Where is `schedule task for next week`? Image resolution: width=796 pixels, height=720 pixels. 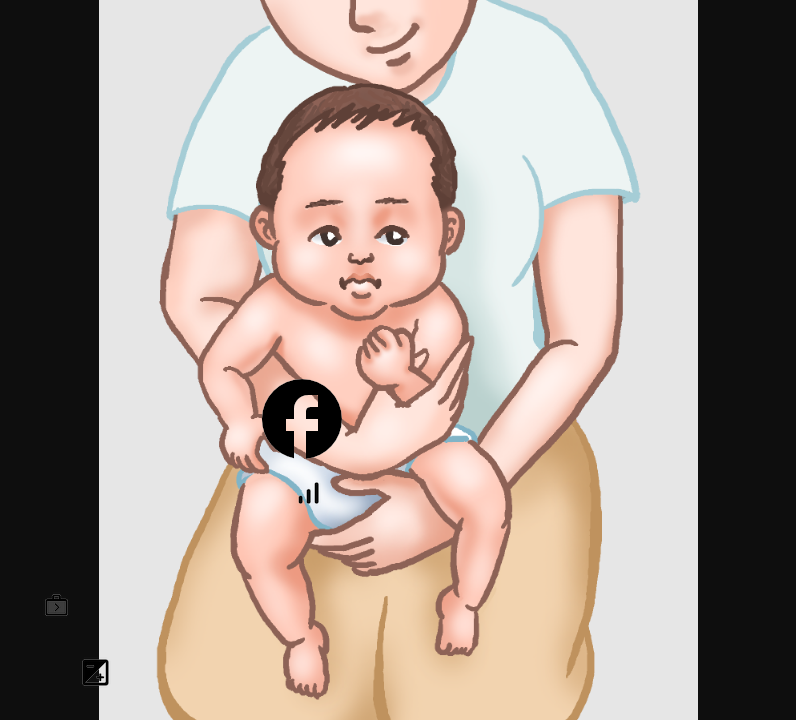 schedule task for next week is located at coordinates (56, 604).